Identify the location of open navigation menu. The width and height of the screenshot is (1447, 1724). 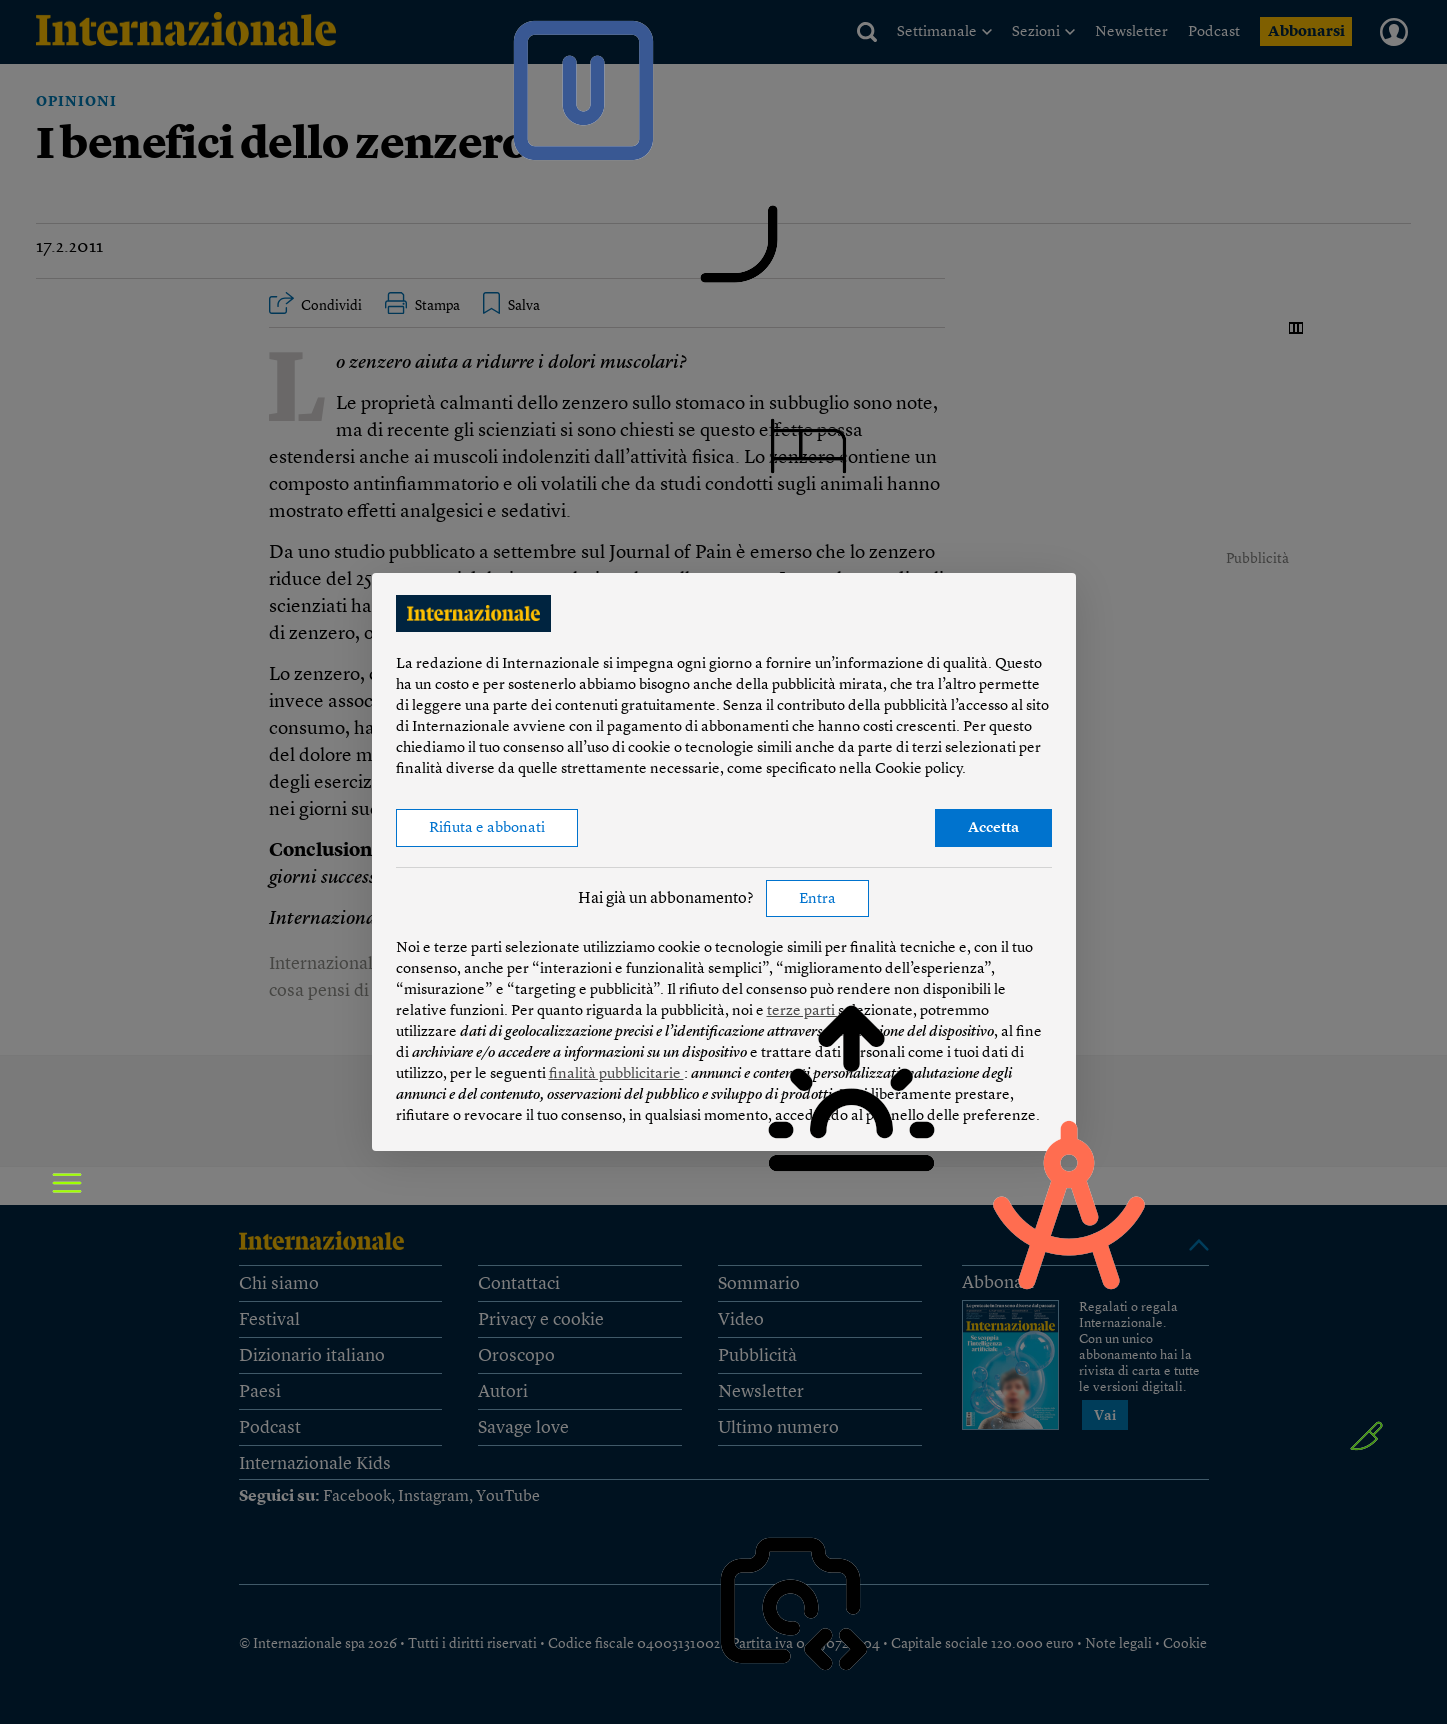
(67, 1183).